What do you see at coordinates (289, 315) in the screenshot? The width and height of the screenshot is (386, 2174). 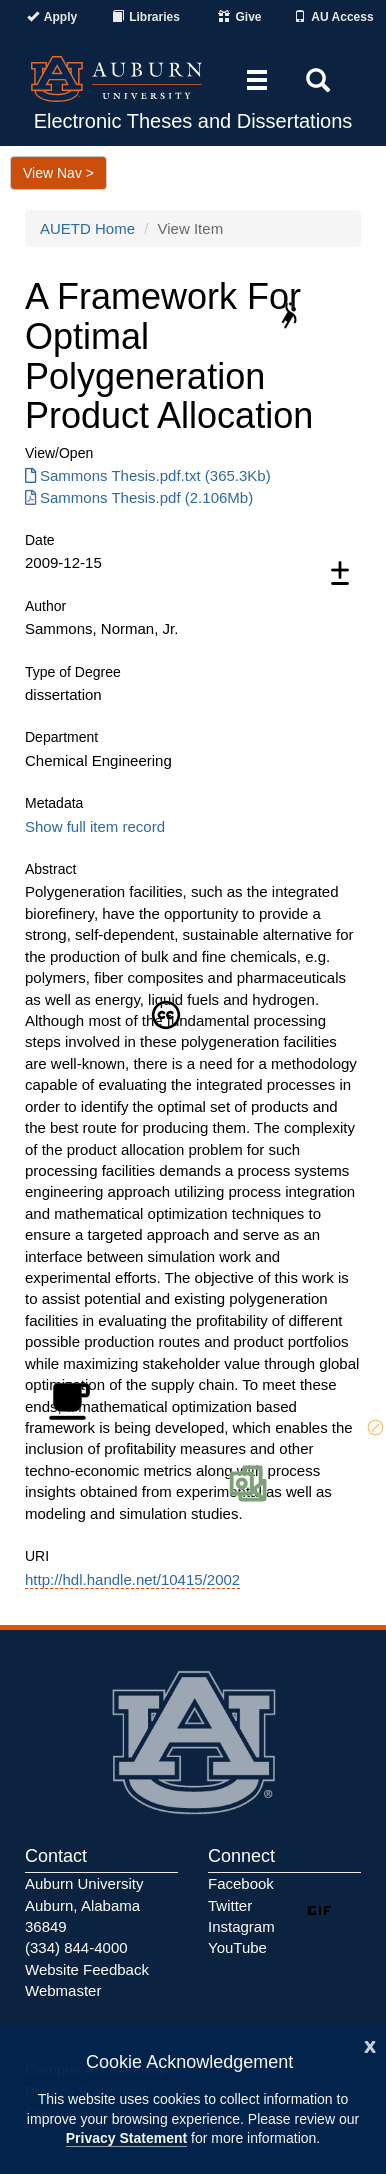 I see `access handball sports content` at bounding box center [289, 315].